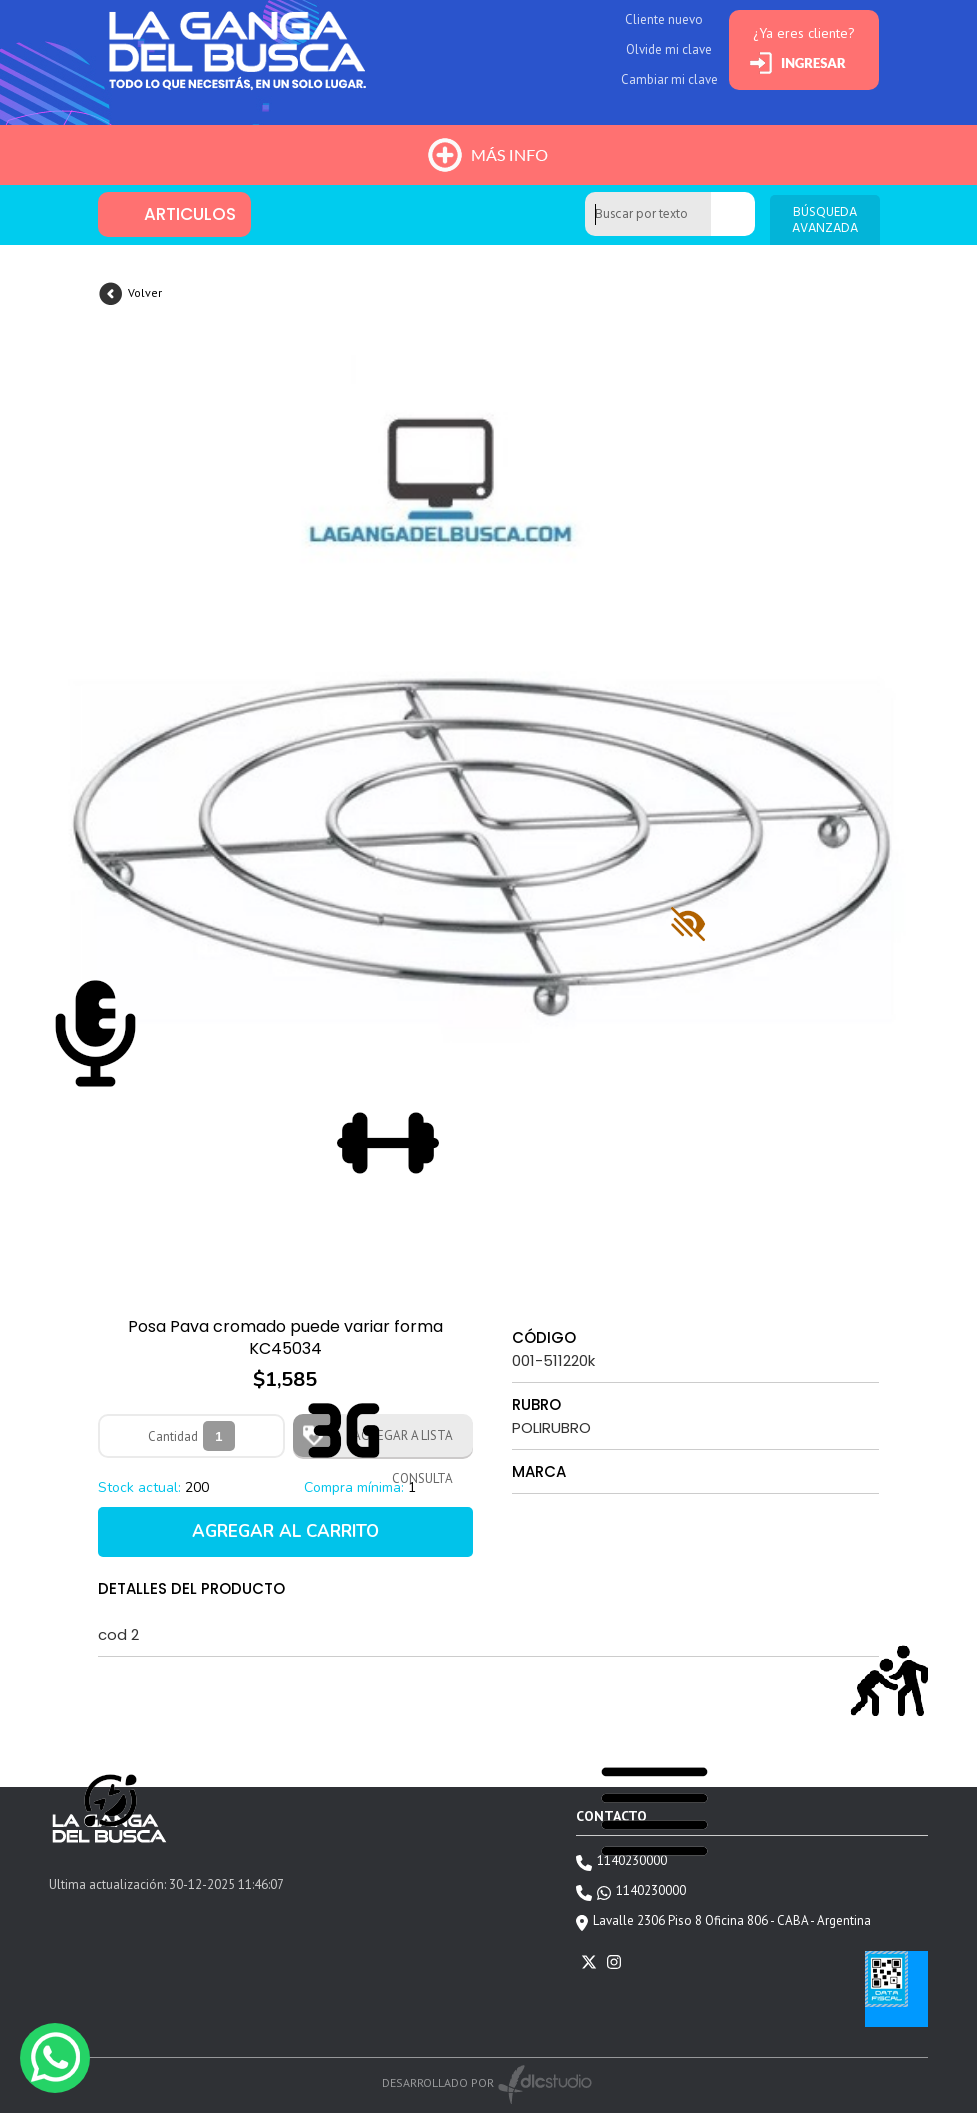 The width and height of the screenshot is (977, 2113). I want to click on access fitness or workout features, so click(388, 1143).